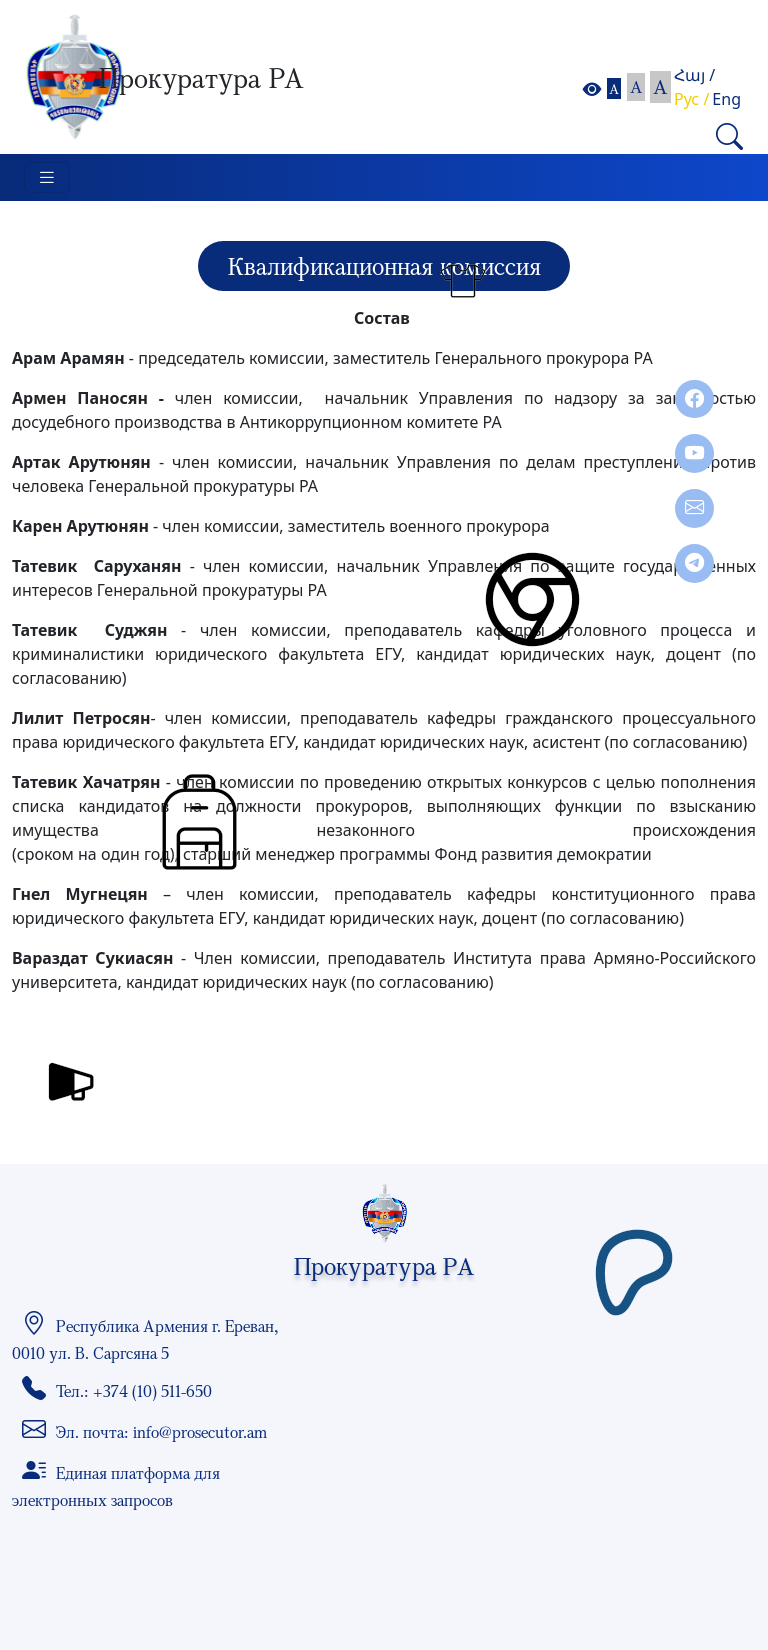 The image size is (768, 1650). What do you see at coordinates (631, 1271) in the screenshot?
I see `visit creator's patreon page` at bounding box center [631, 1271].